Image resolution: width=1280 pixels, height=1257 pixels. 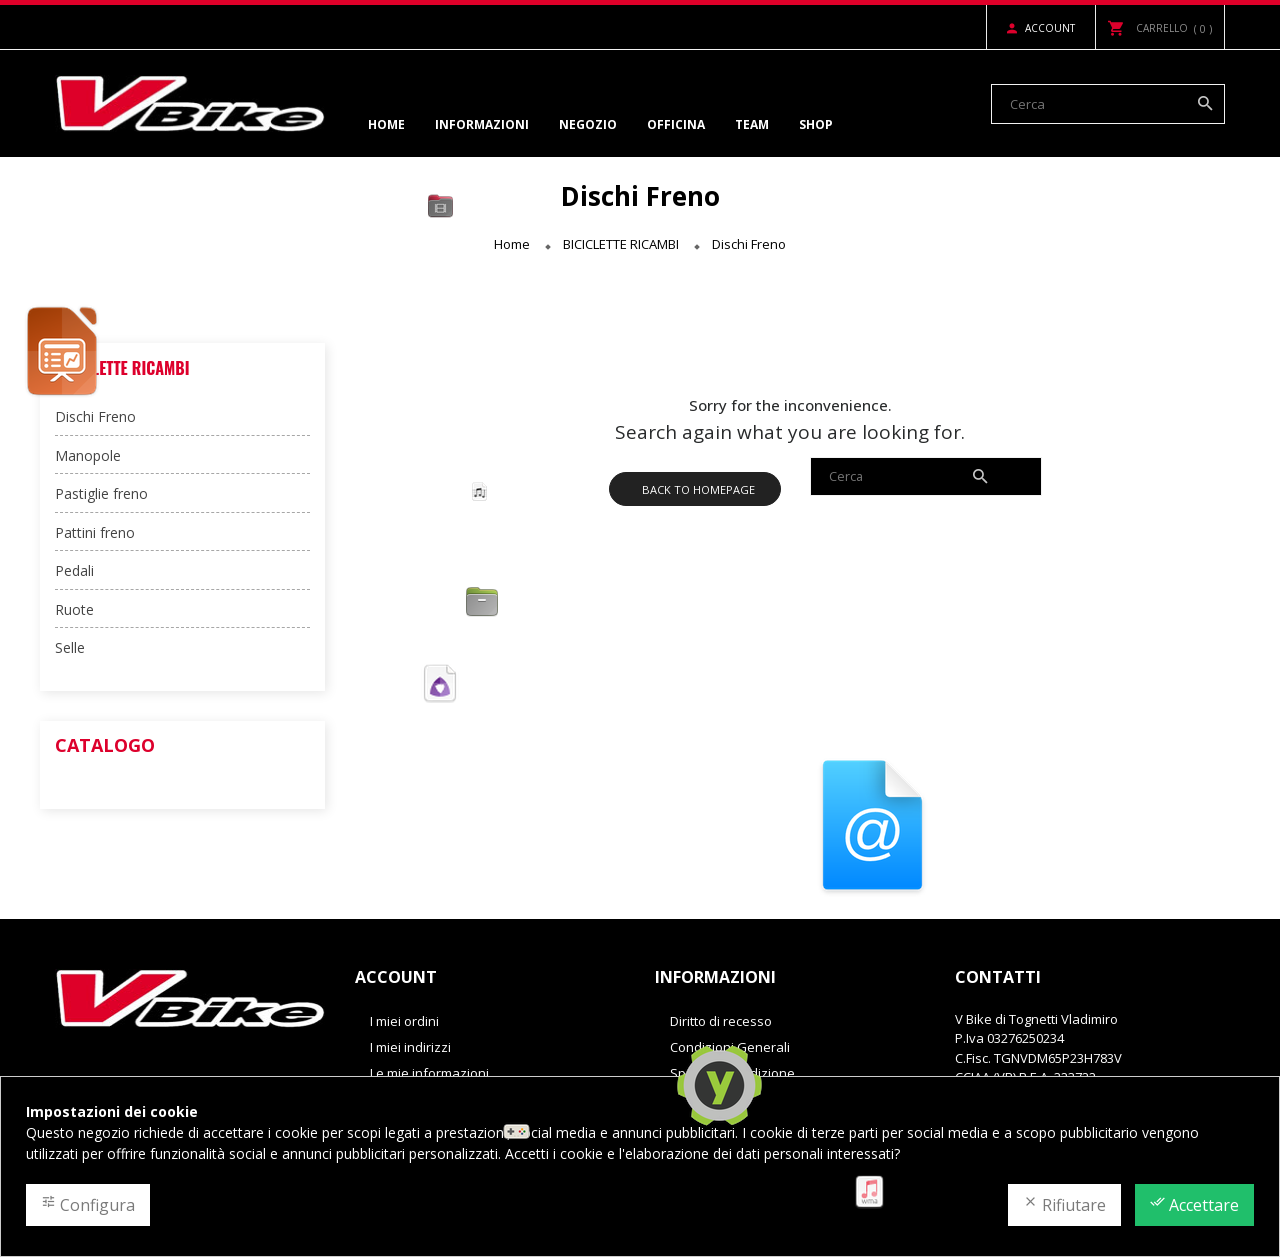 What do you see at coordinates (719, 1085) in the screenshot?
I see `open YubiKey Manager application` at bounding box center [719, 1085].